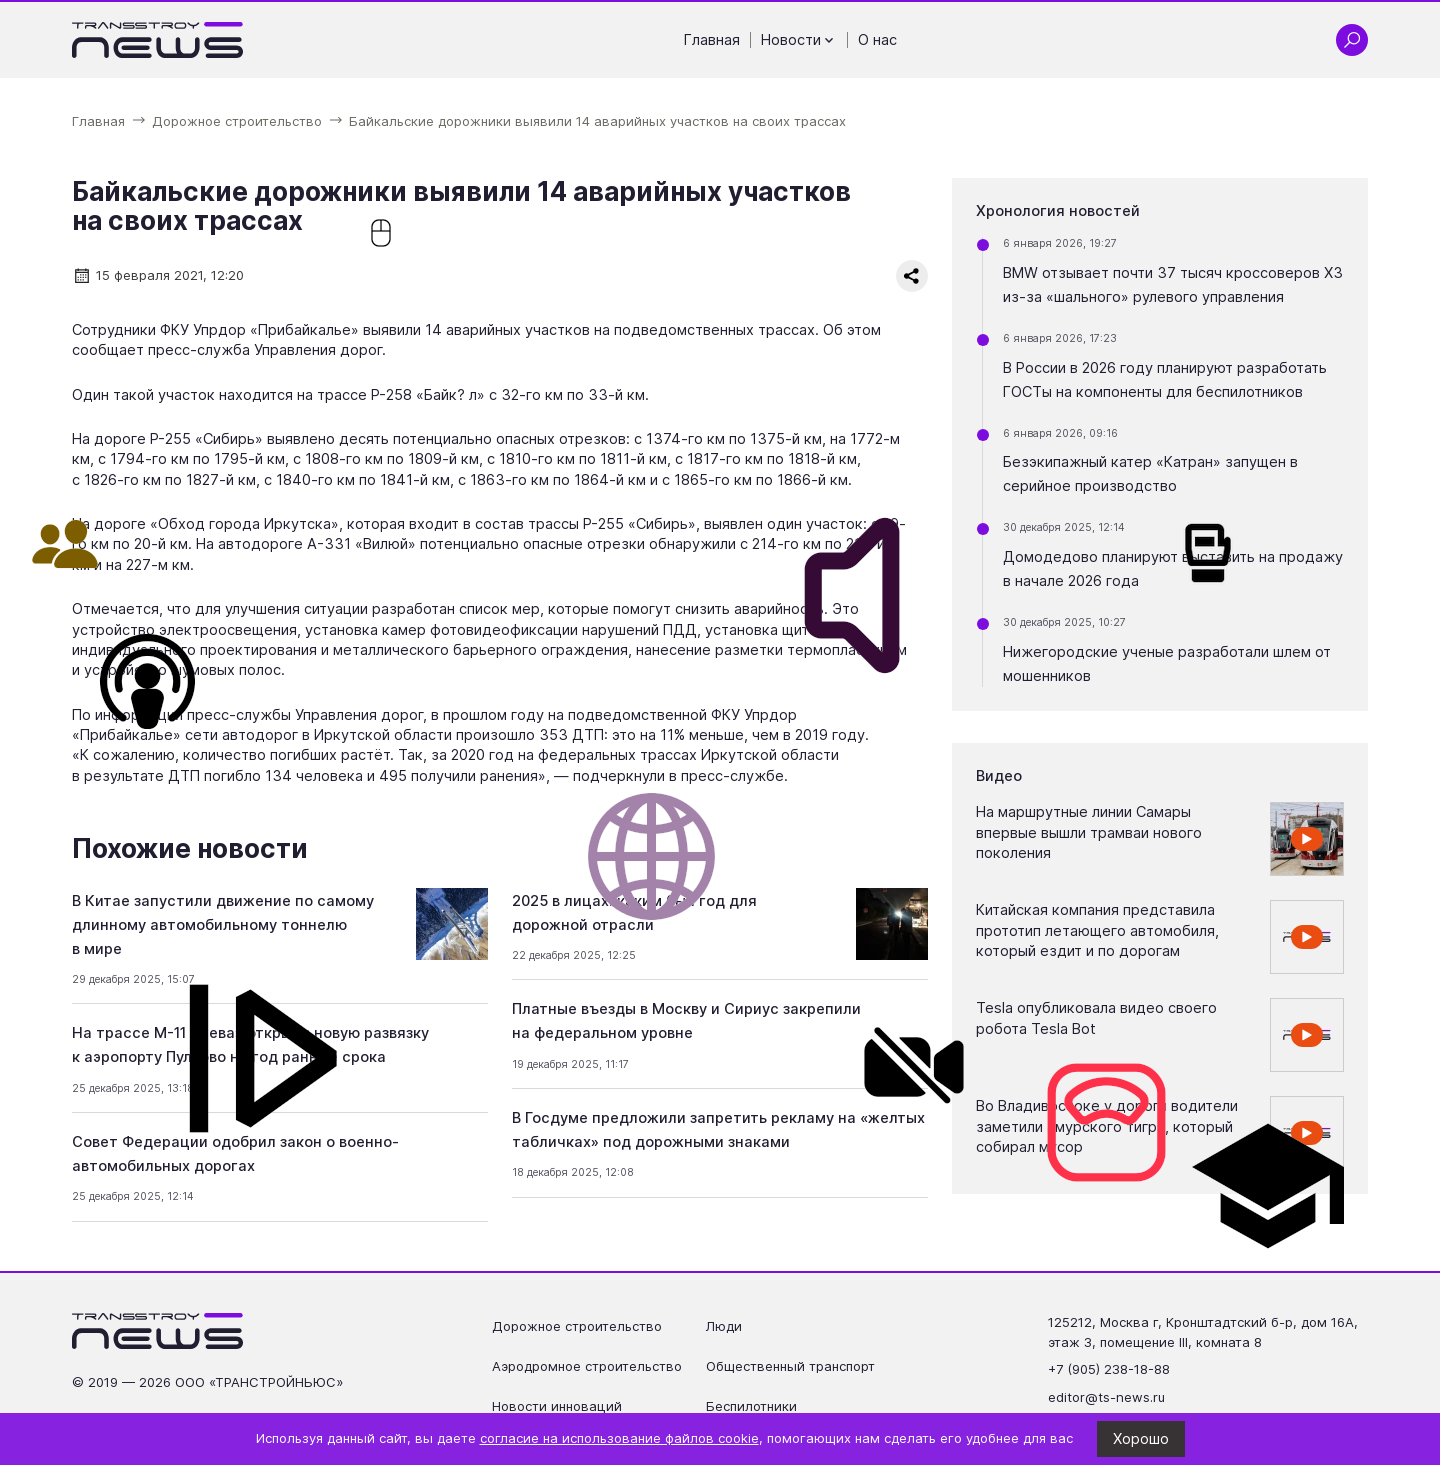 Image resolution: width=1440 pixels, height=1465 pixels. I want to click on open apple podcasts, so click(147, 681).